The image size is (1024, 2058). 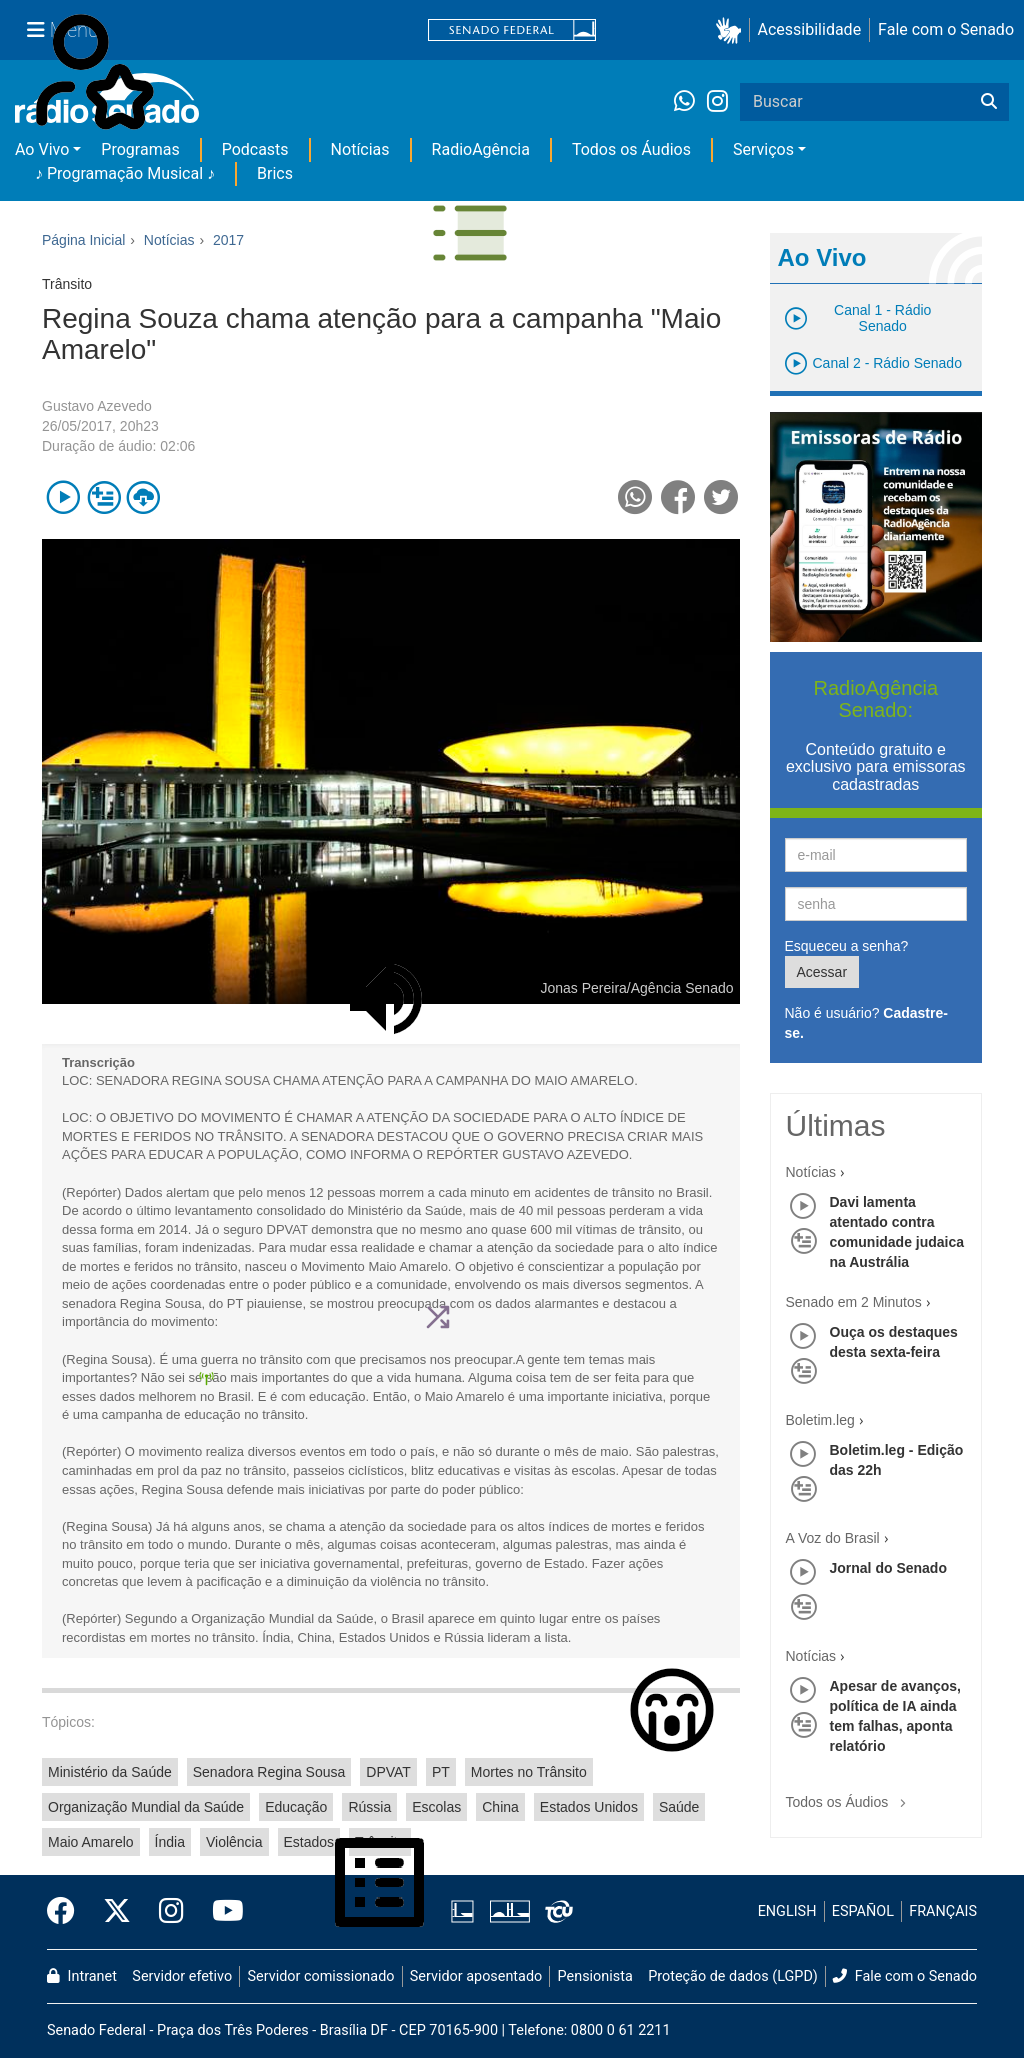 I want to click on increase or unmute audio volume, so click(x=386, y=999).